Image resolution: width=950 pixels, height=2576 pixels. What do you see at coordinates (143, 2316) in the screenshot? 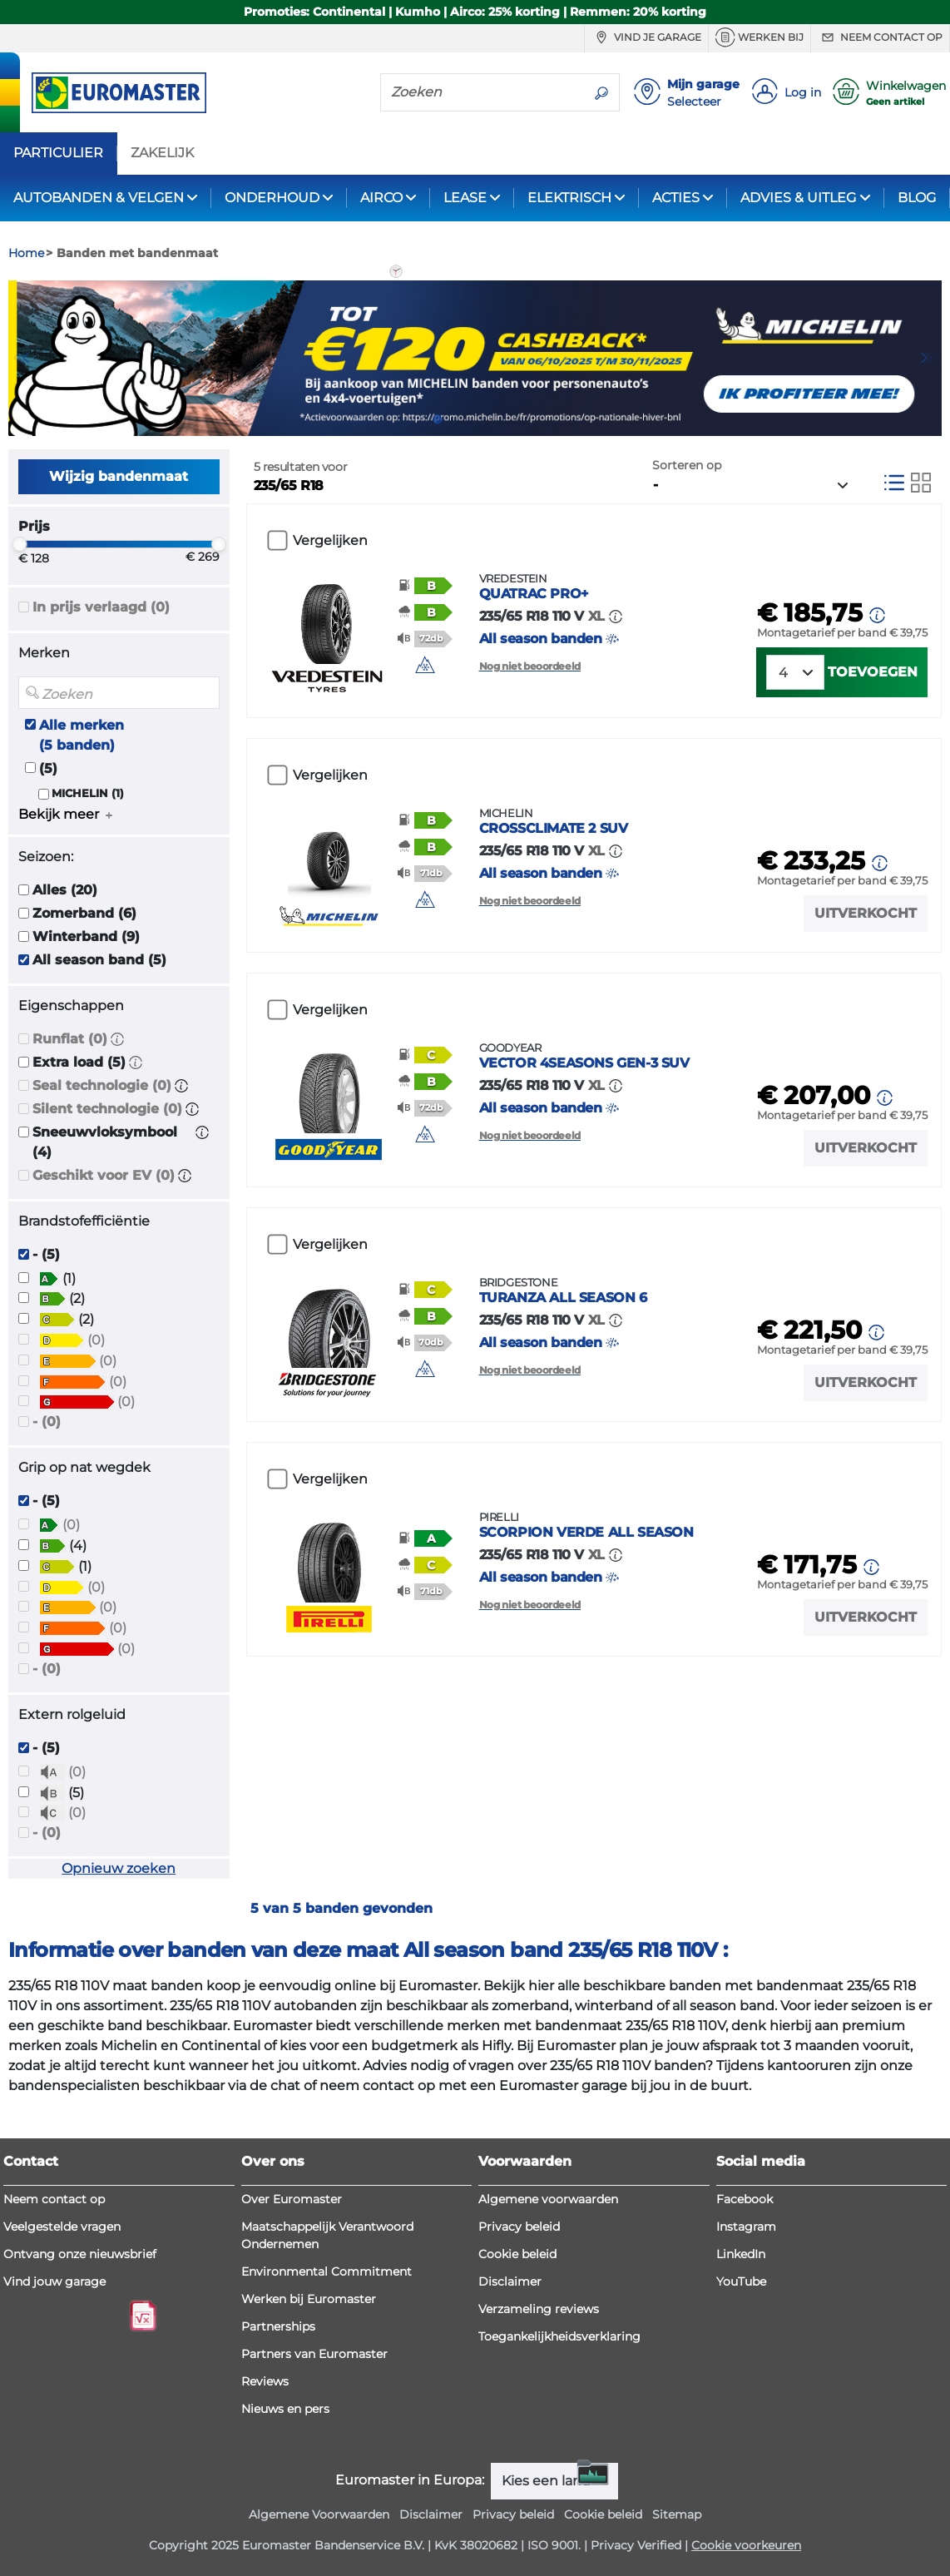
I see `open a formula template file` at bounding box center [143, 2316].